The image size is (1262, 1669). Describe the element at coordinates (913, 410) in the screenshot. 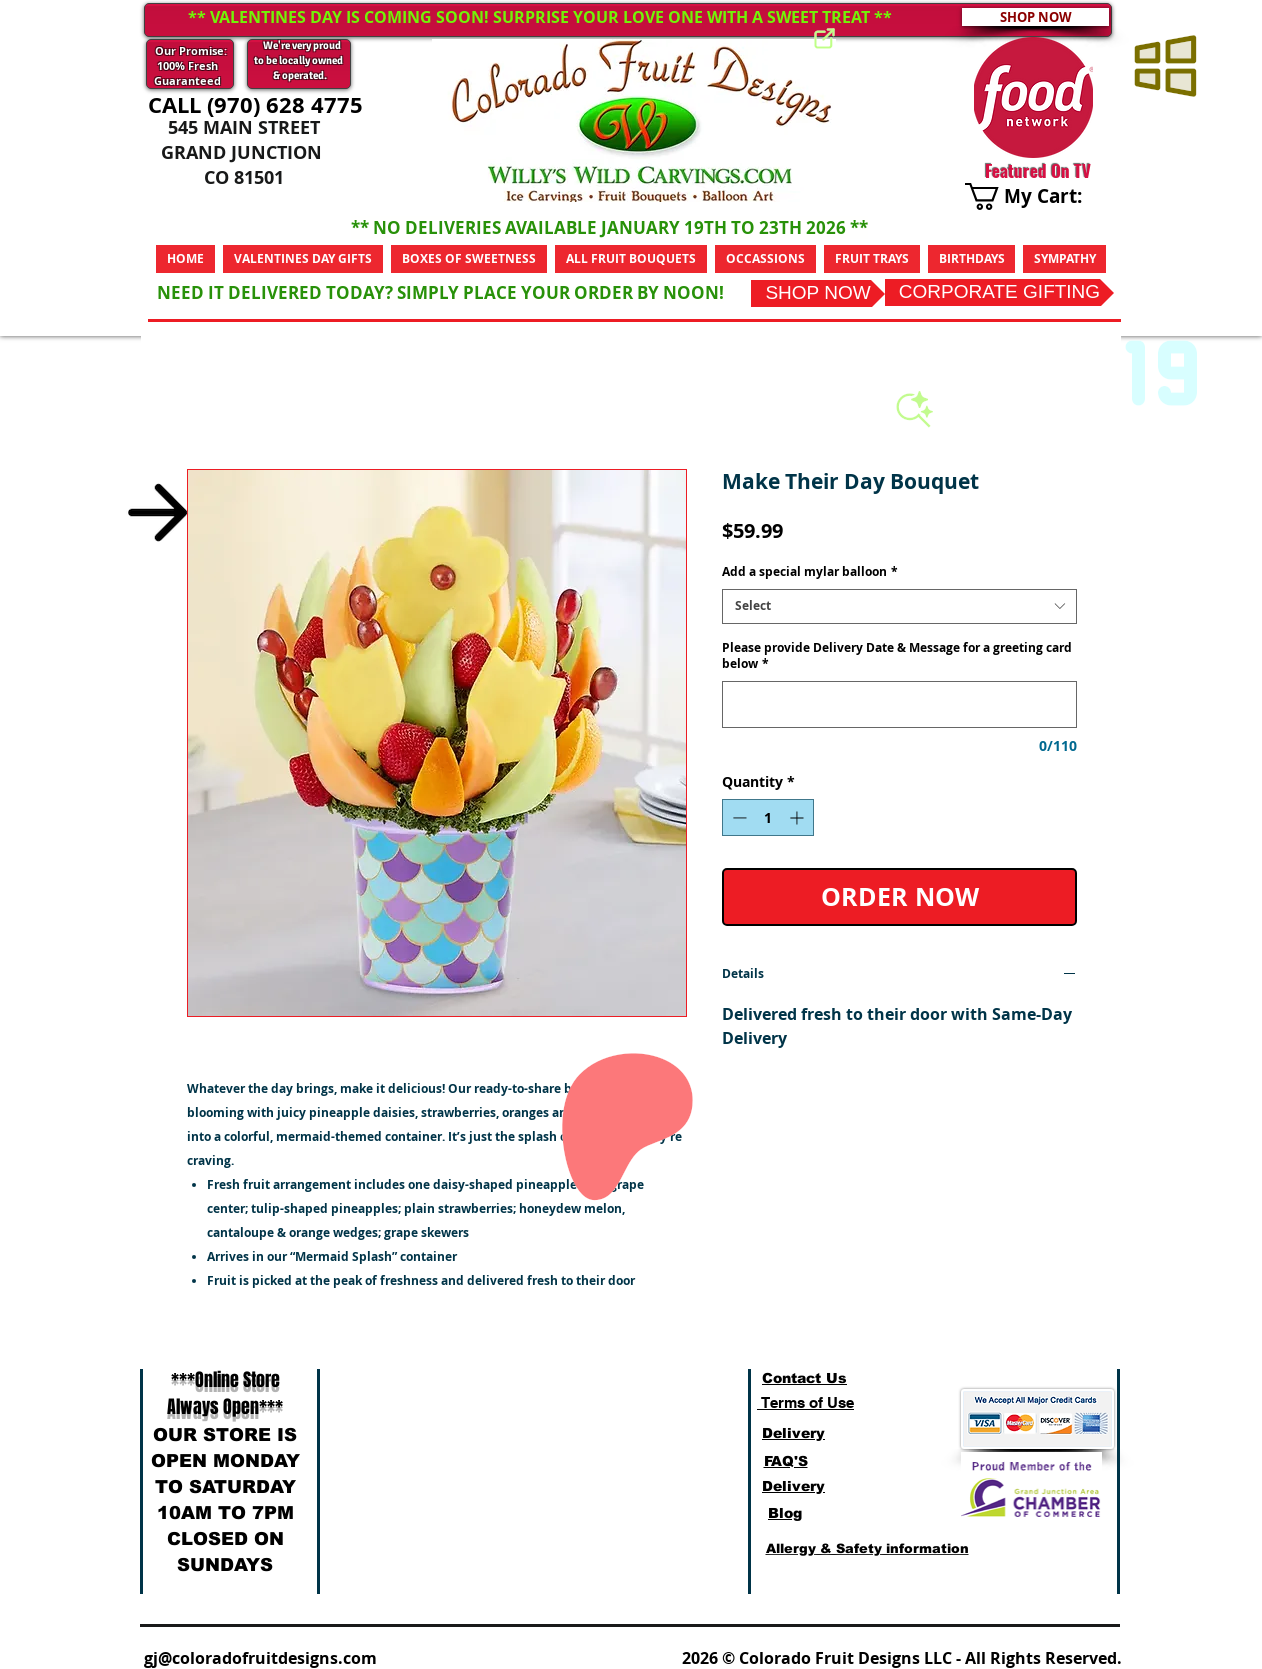

I see `search with AI-powered suggestions` at that location.